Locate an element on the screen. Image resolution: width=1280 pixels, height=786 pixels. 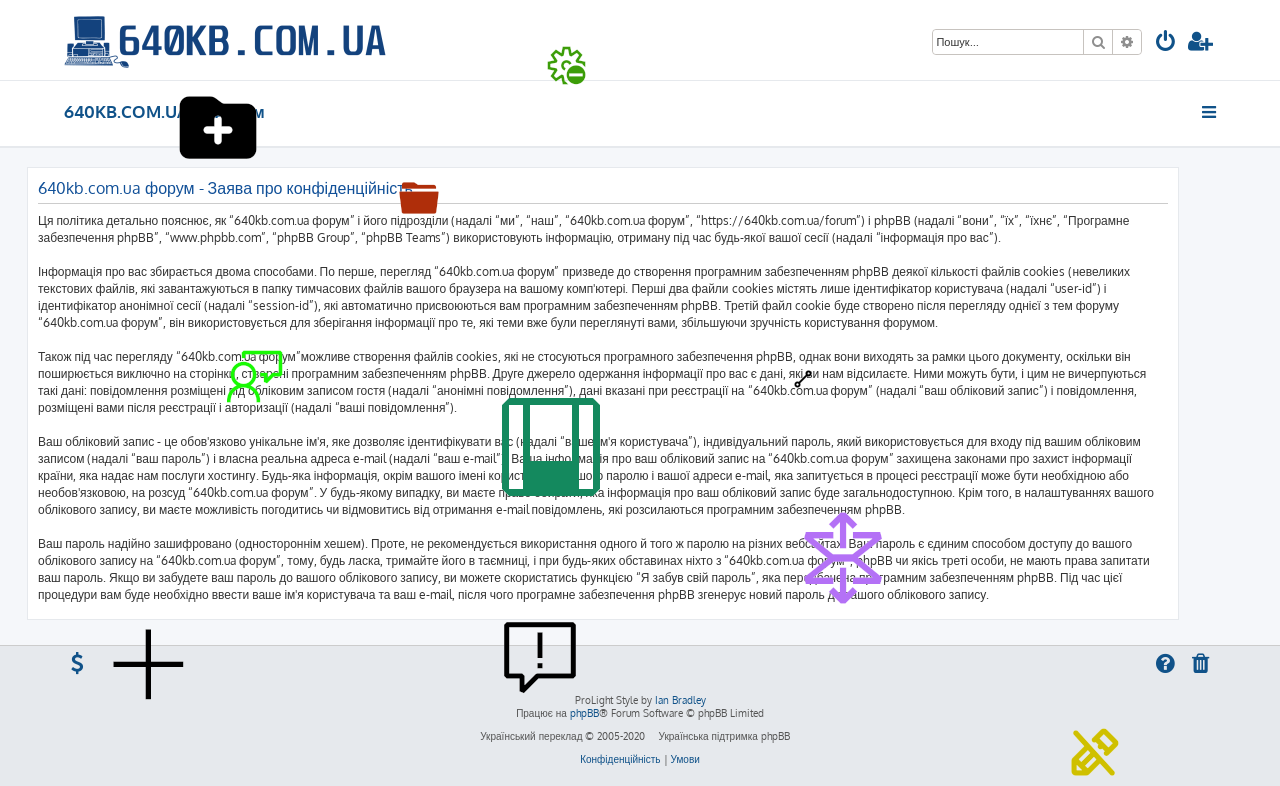
add a new item is located at coordinates (151, 667).